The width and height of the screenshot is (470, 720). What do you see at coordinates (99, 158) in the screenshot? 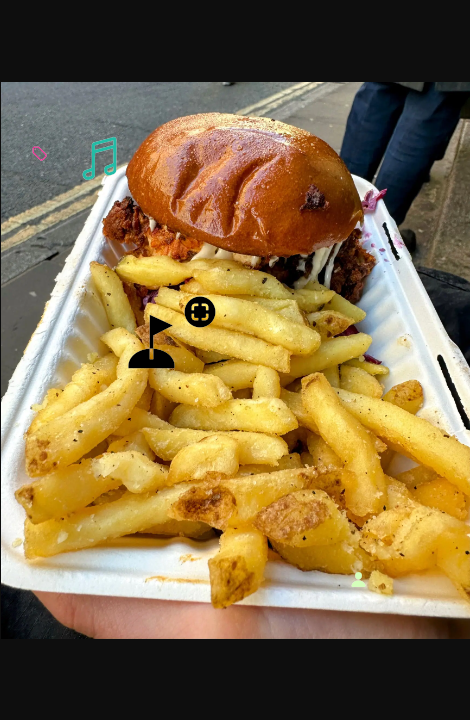
I see `open music library or player` at bounding box center [99, 158].